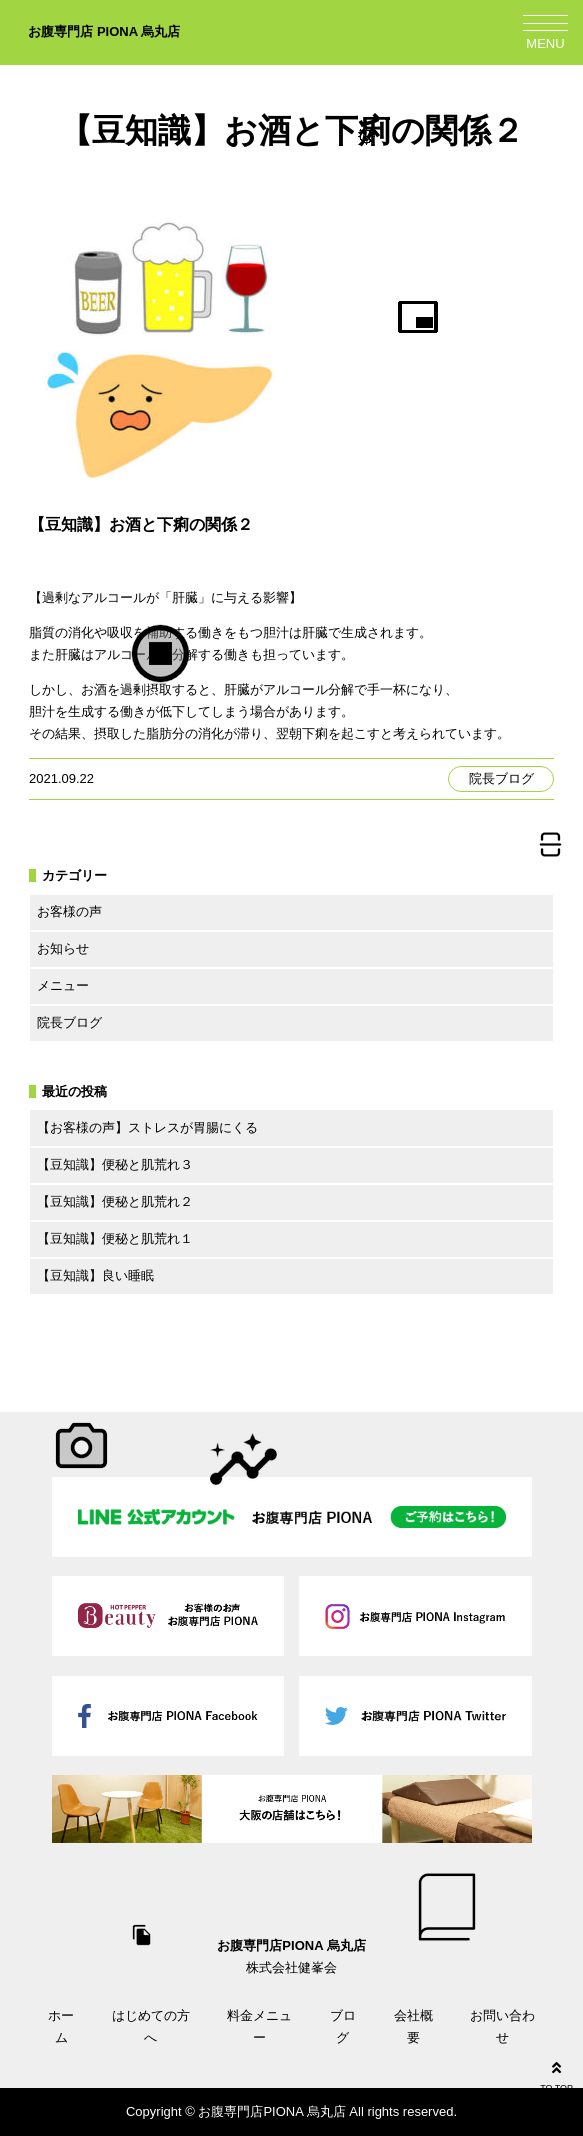 Image resolution: width=583 pixels, height=2136 pixels. Describe the element at coordinates (366, 136) in the screenshot. I see `indicates GPS is turned off` at that location.